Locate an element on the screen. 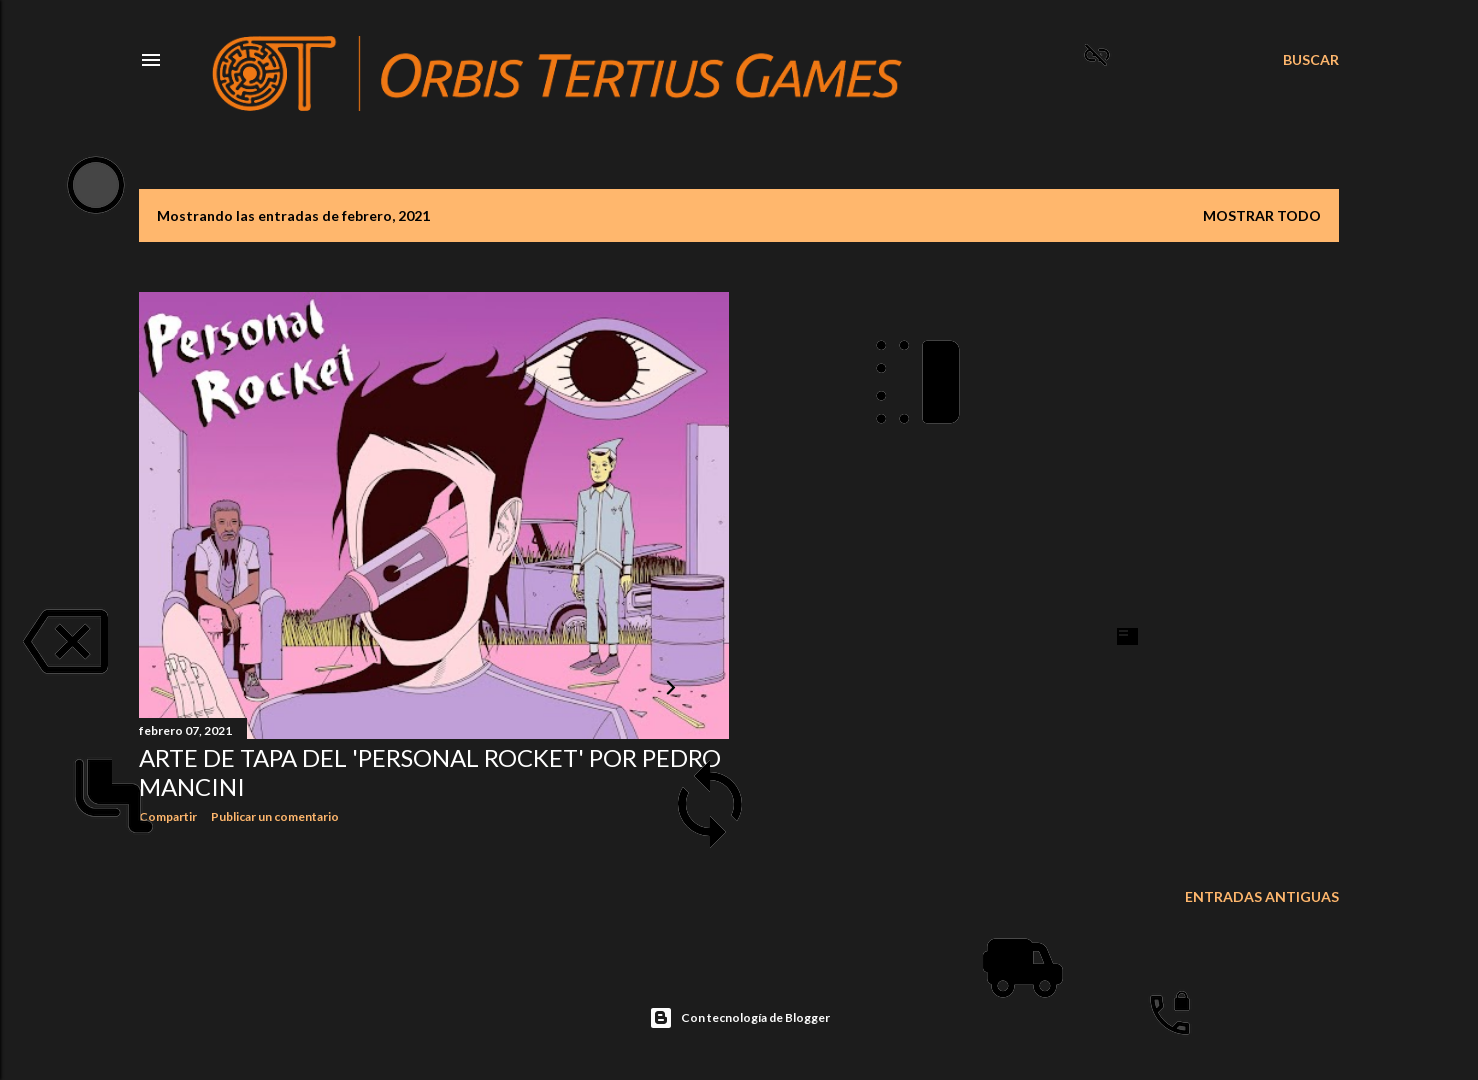 This screenshot has height=1080, width=1478. sync data with cloud or server is located at coordinates (710, 804).